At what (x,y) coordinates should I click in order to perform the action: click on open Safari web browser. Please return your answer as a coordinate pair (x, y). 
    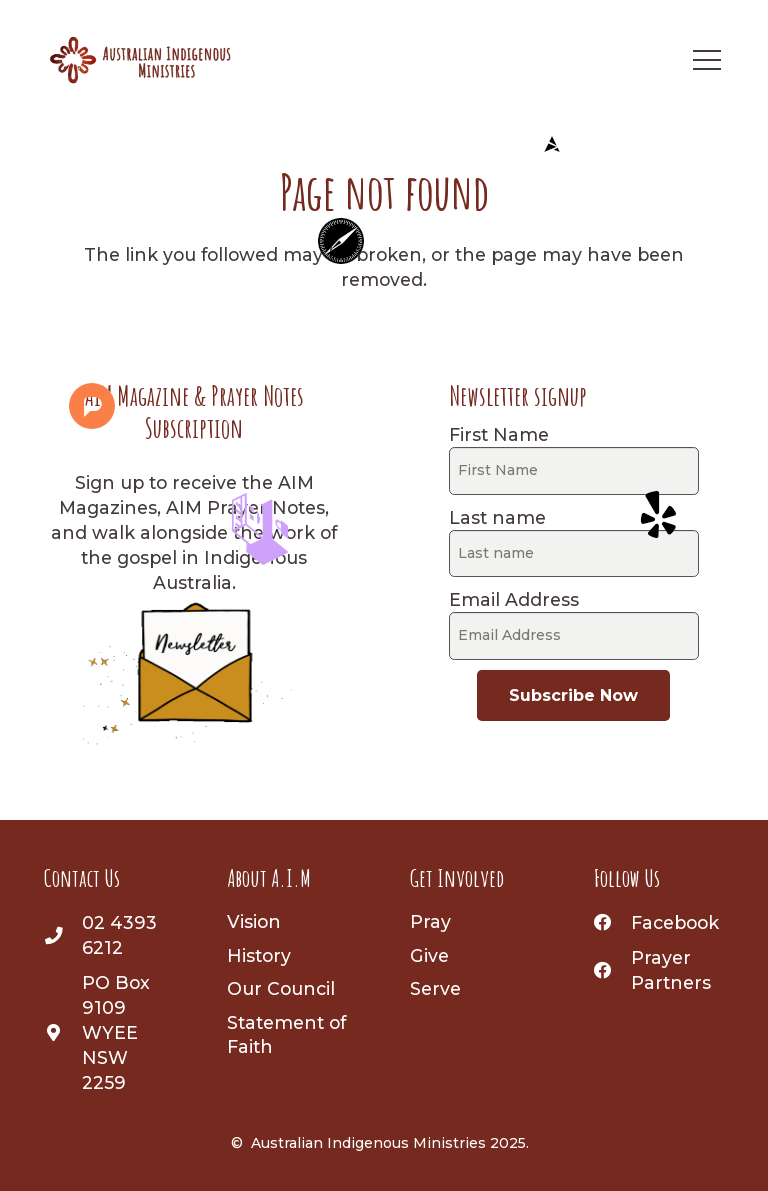
    Looking at the image, I should click on (341, 241).